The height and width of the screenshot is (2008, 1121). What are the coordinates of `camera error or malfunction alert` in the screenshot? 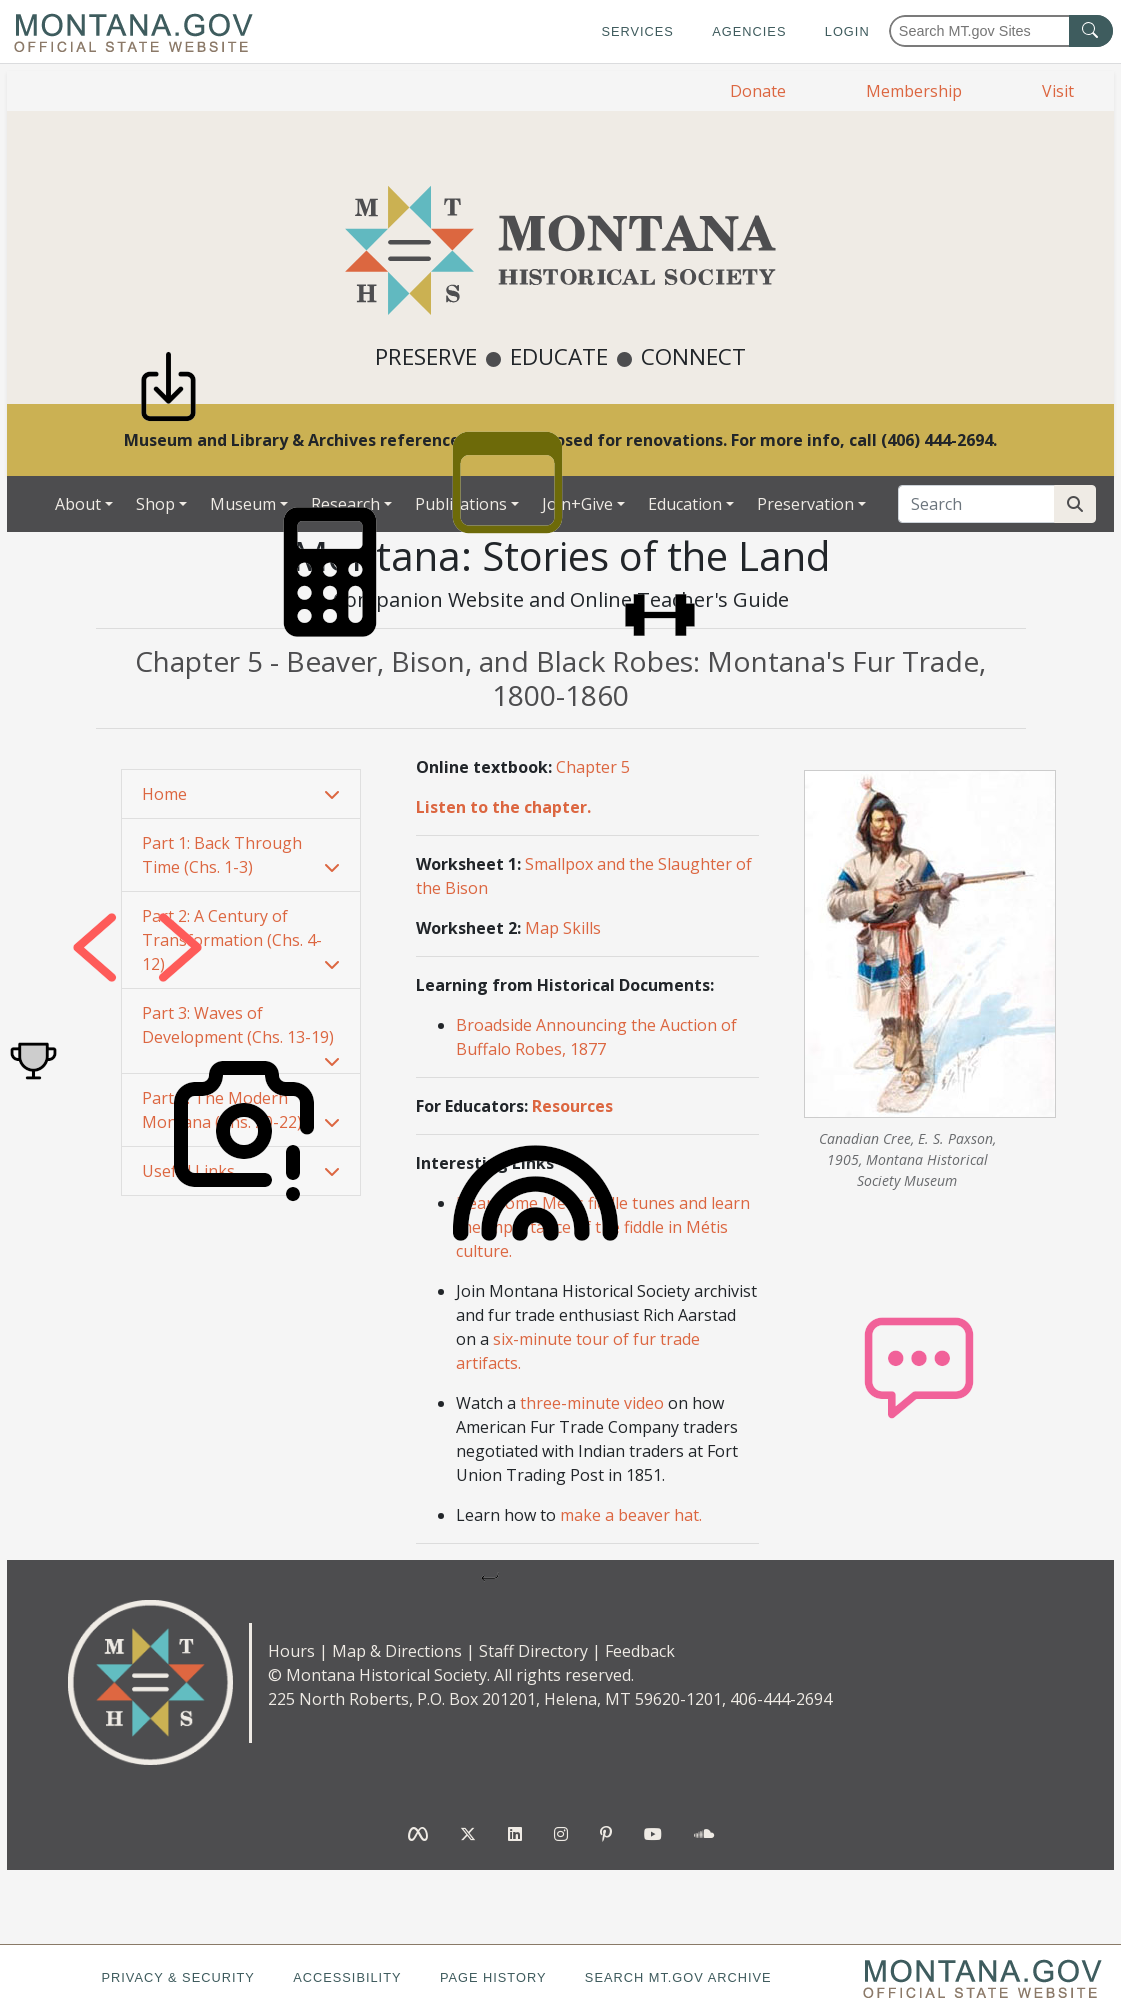 It's located at (244, 1124).